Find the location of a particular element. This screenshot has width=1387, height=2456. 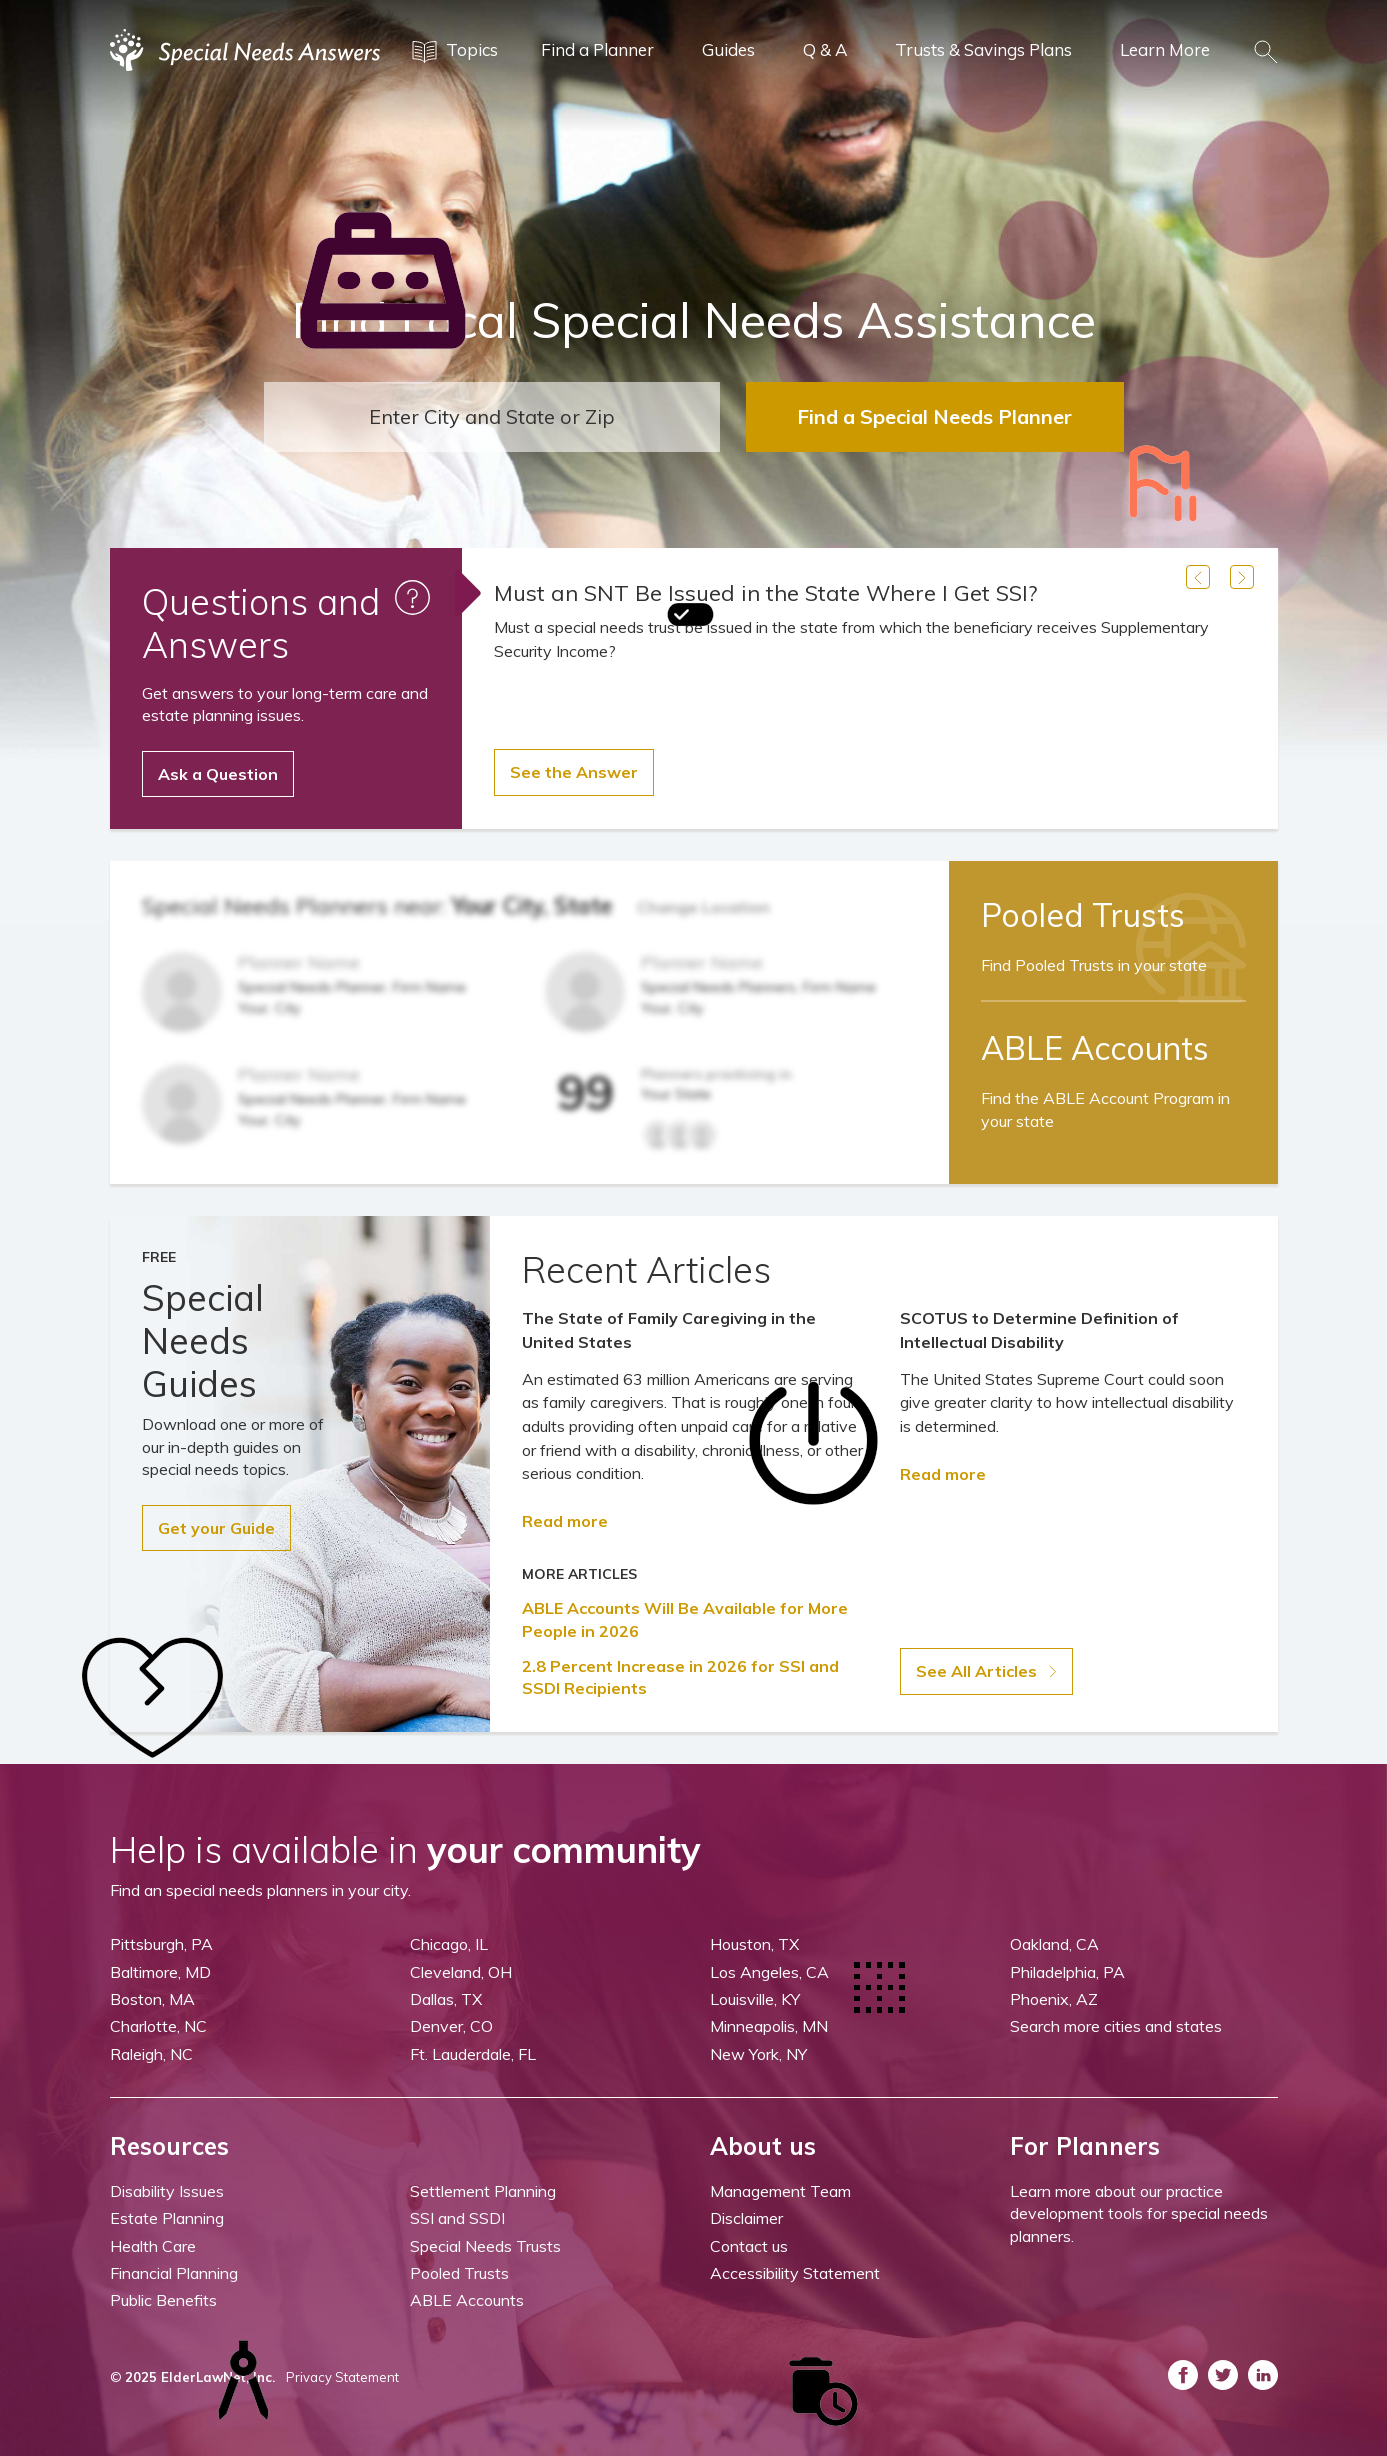

turn device on or off is located at coordinates (813, 1440).